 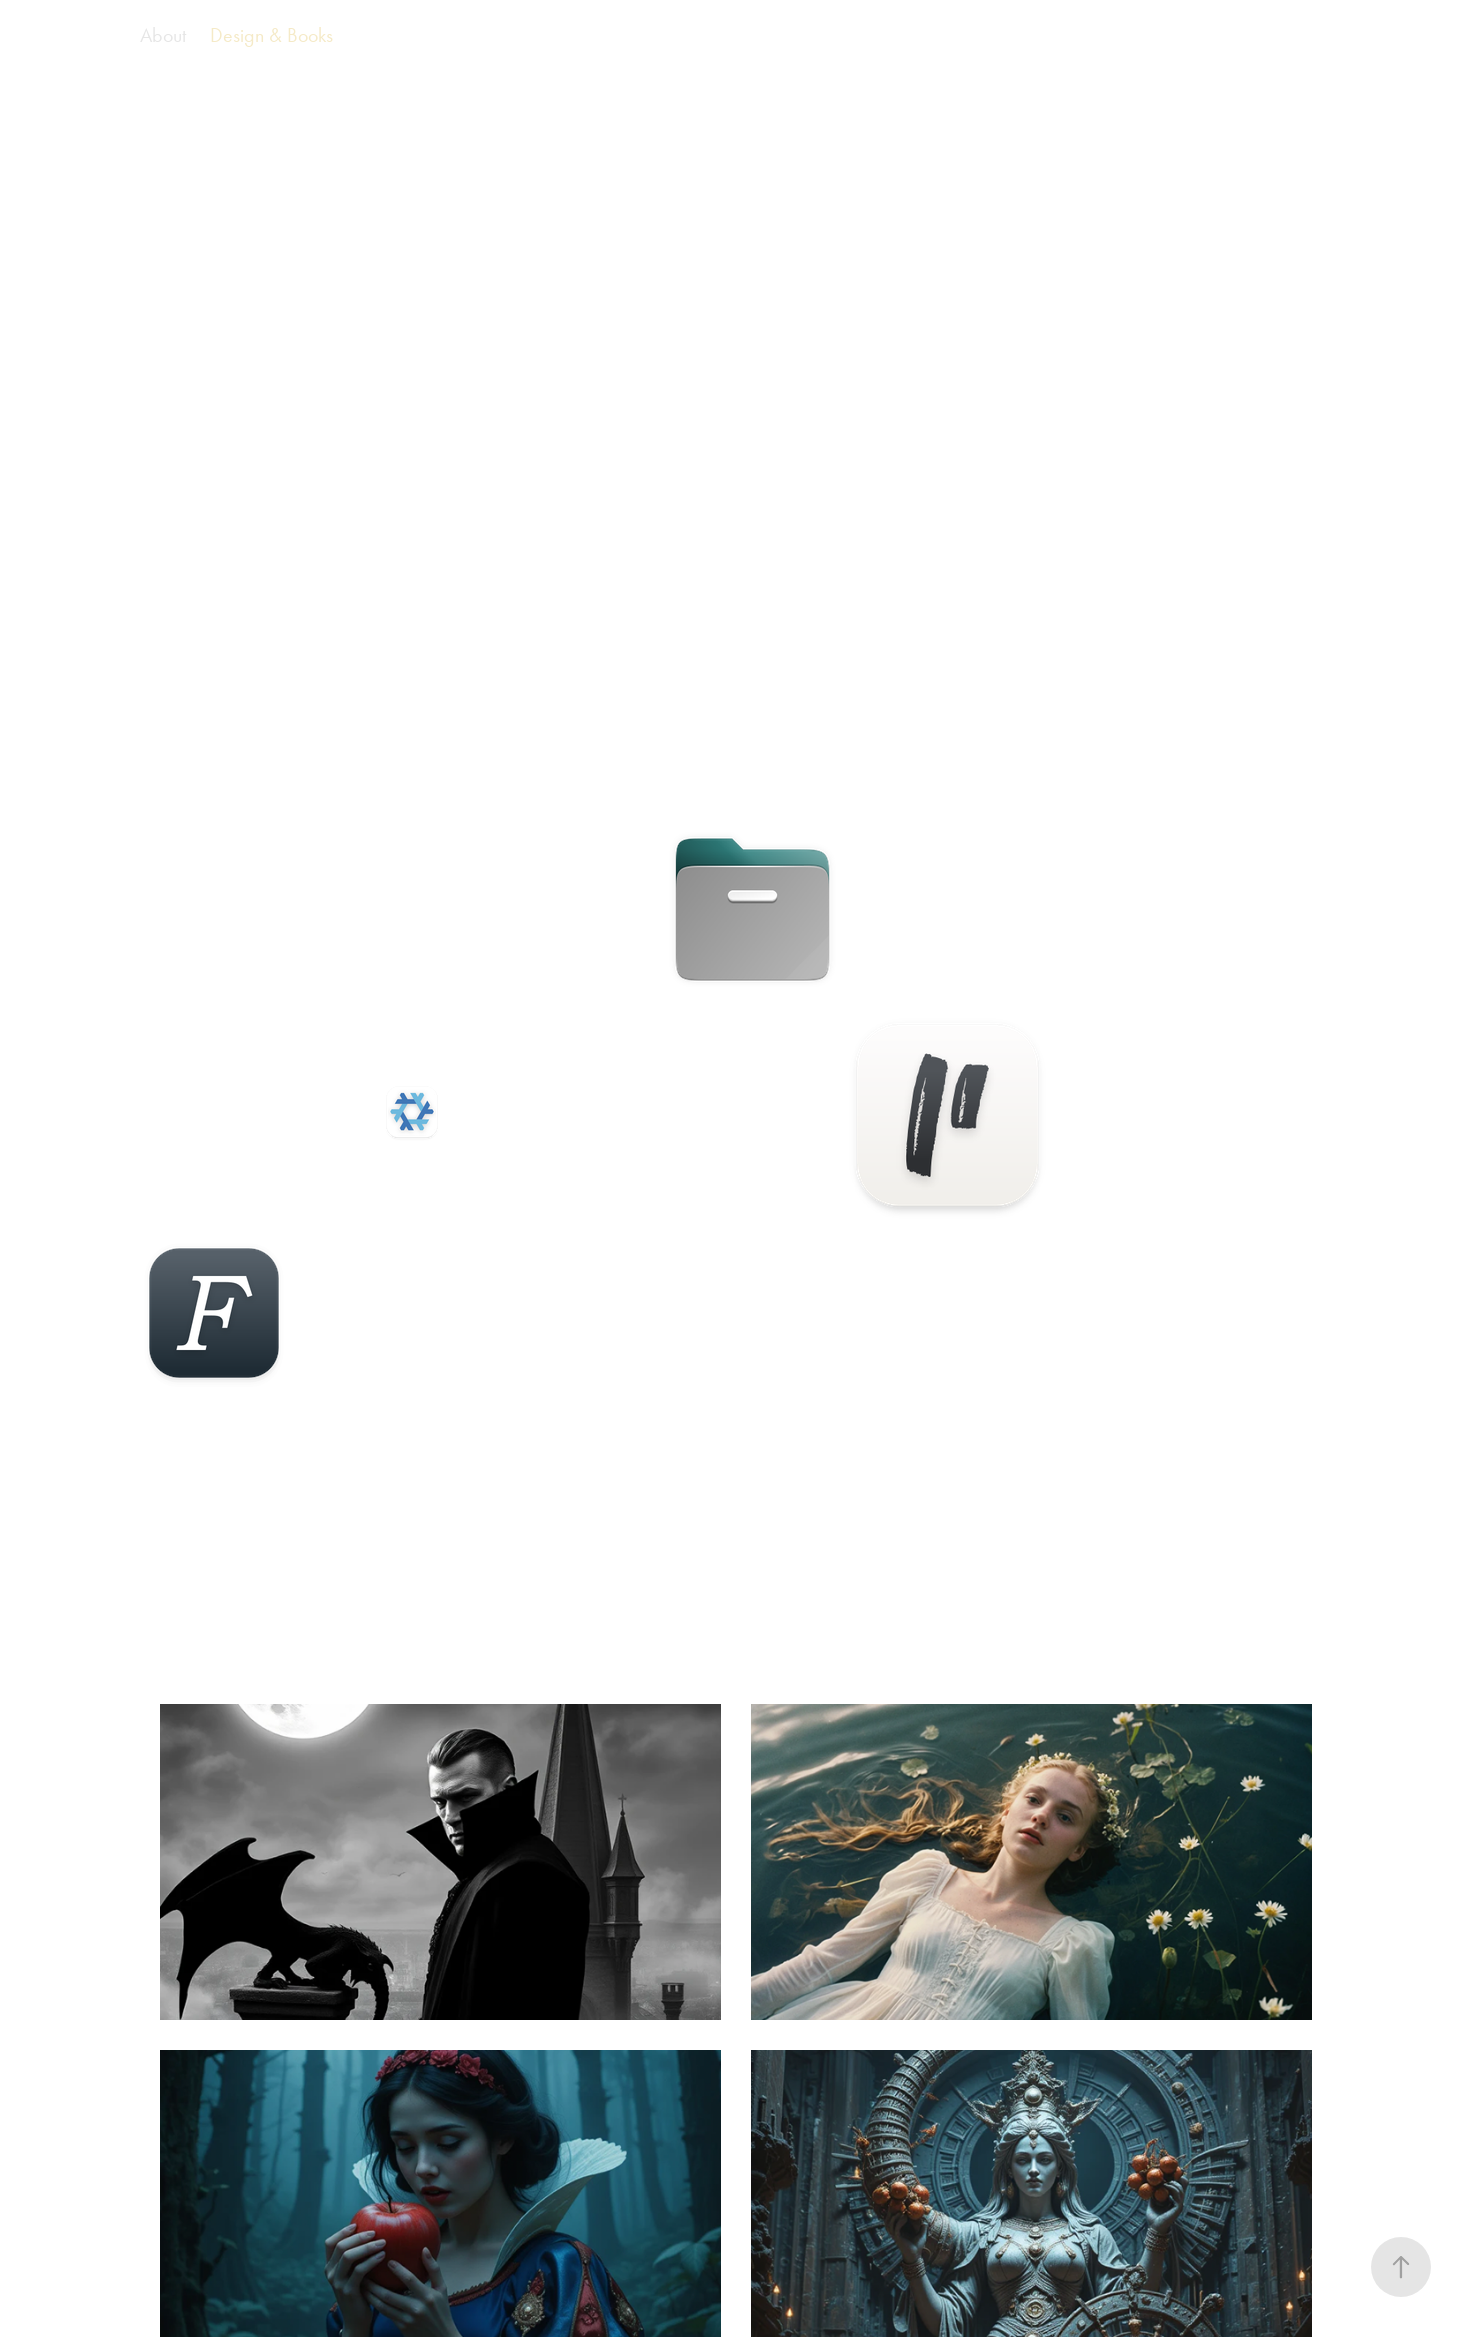 What do you see at coordinates (412, 1112) in the screenshot?
I see `open nixos configuration or settings` at bounding box center [412, 1112].